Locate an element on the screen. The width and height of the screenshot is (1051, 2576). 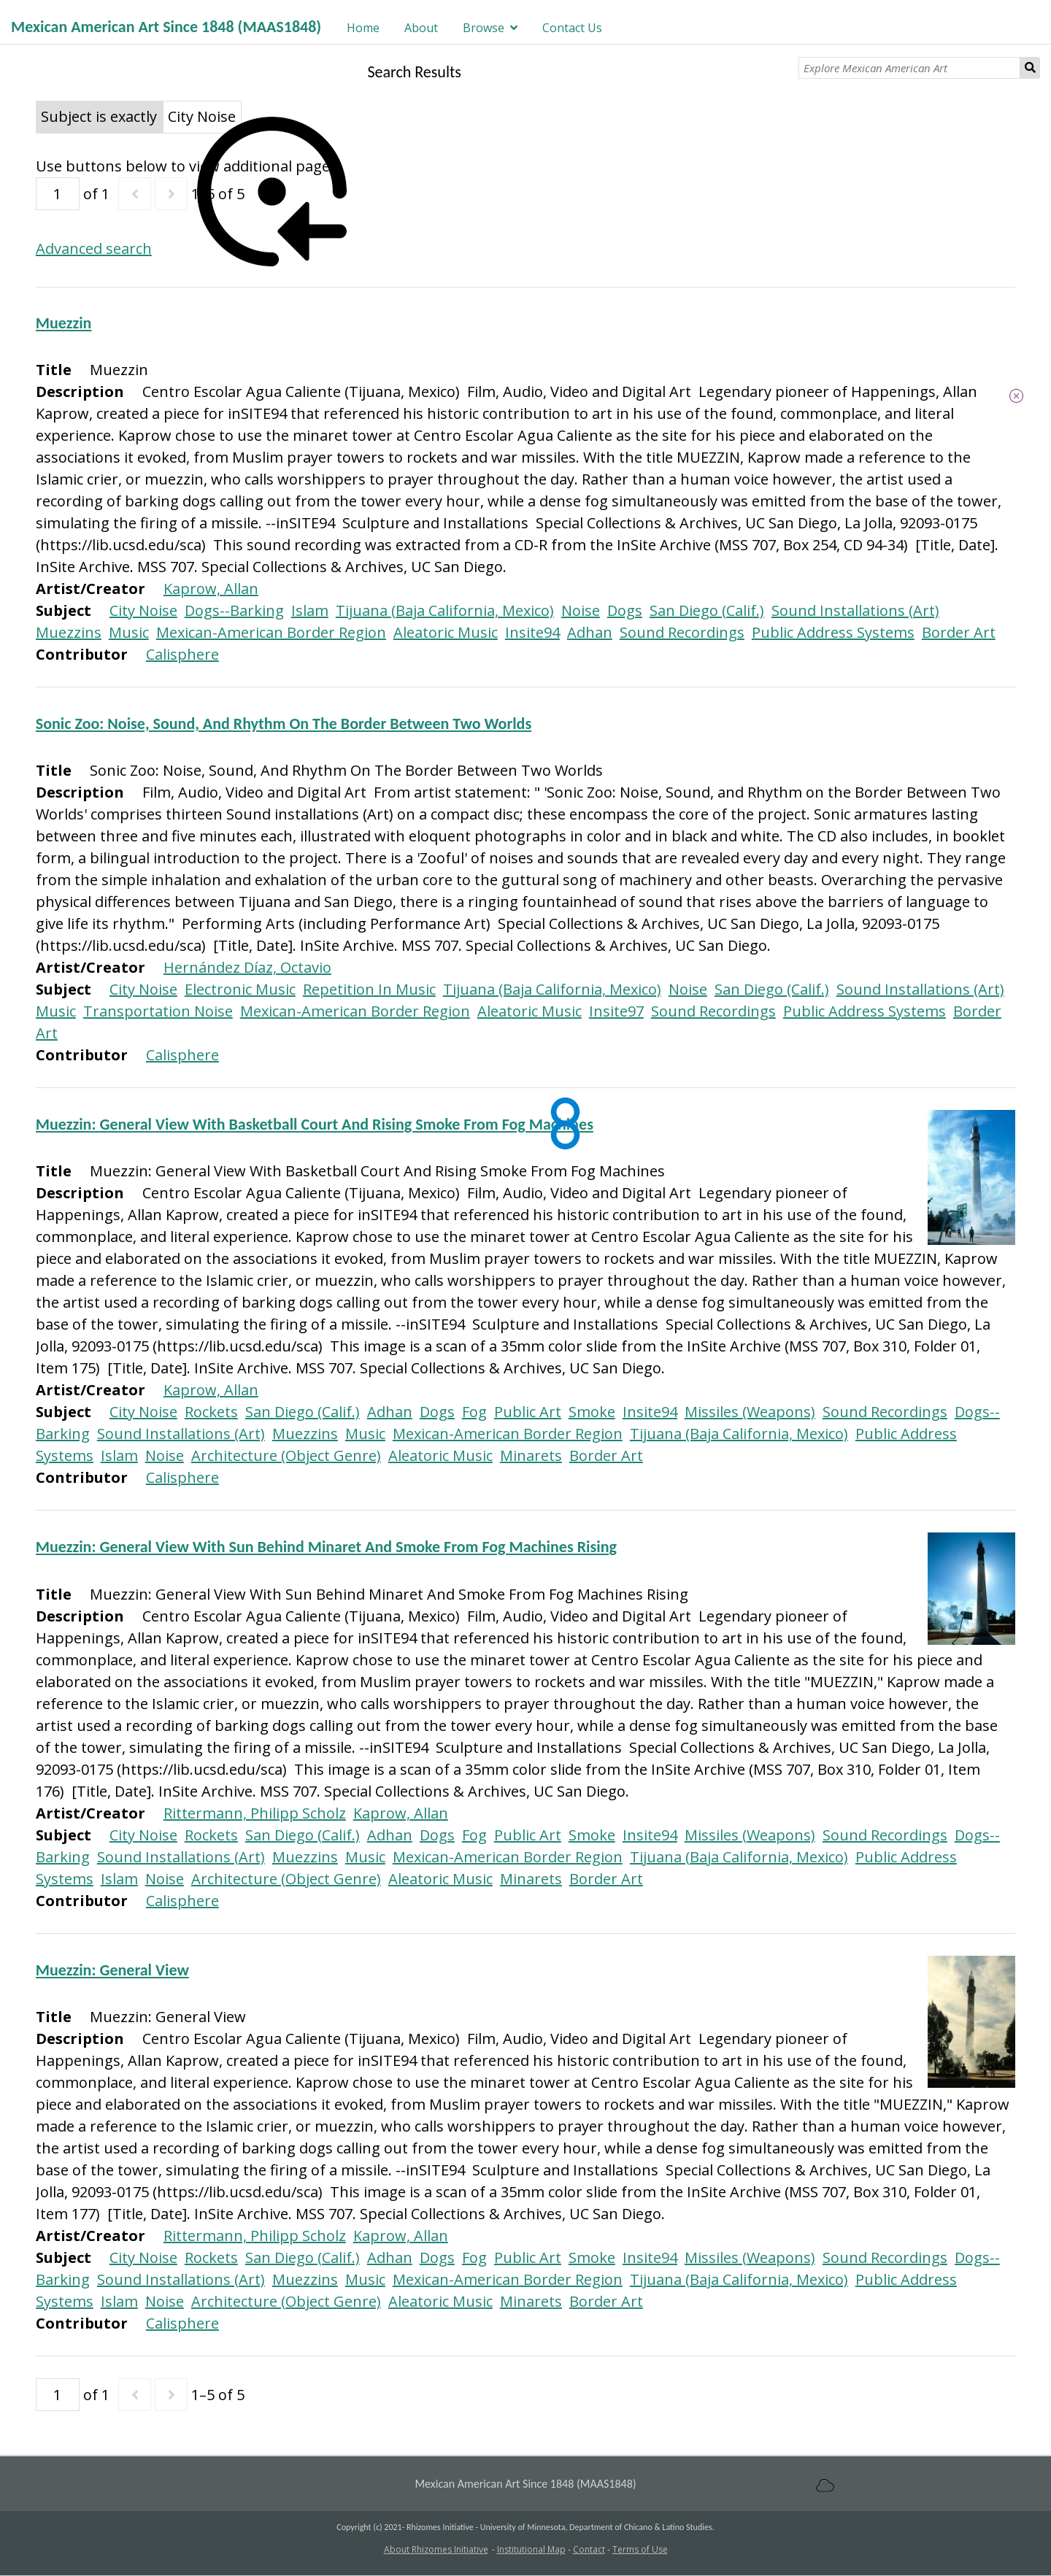
indicates the number 8 in a list or sequence is located at coordinates (565, 1123).